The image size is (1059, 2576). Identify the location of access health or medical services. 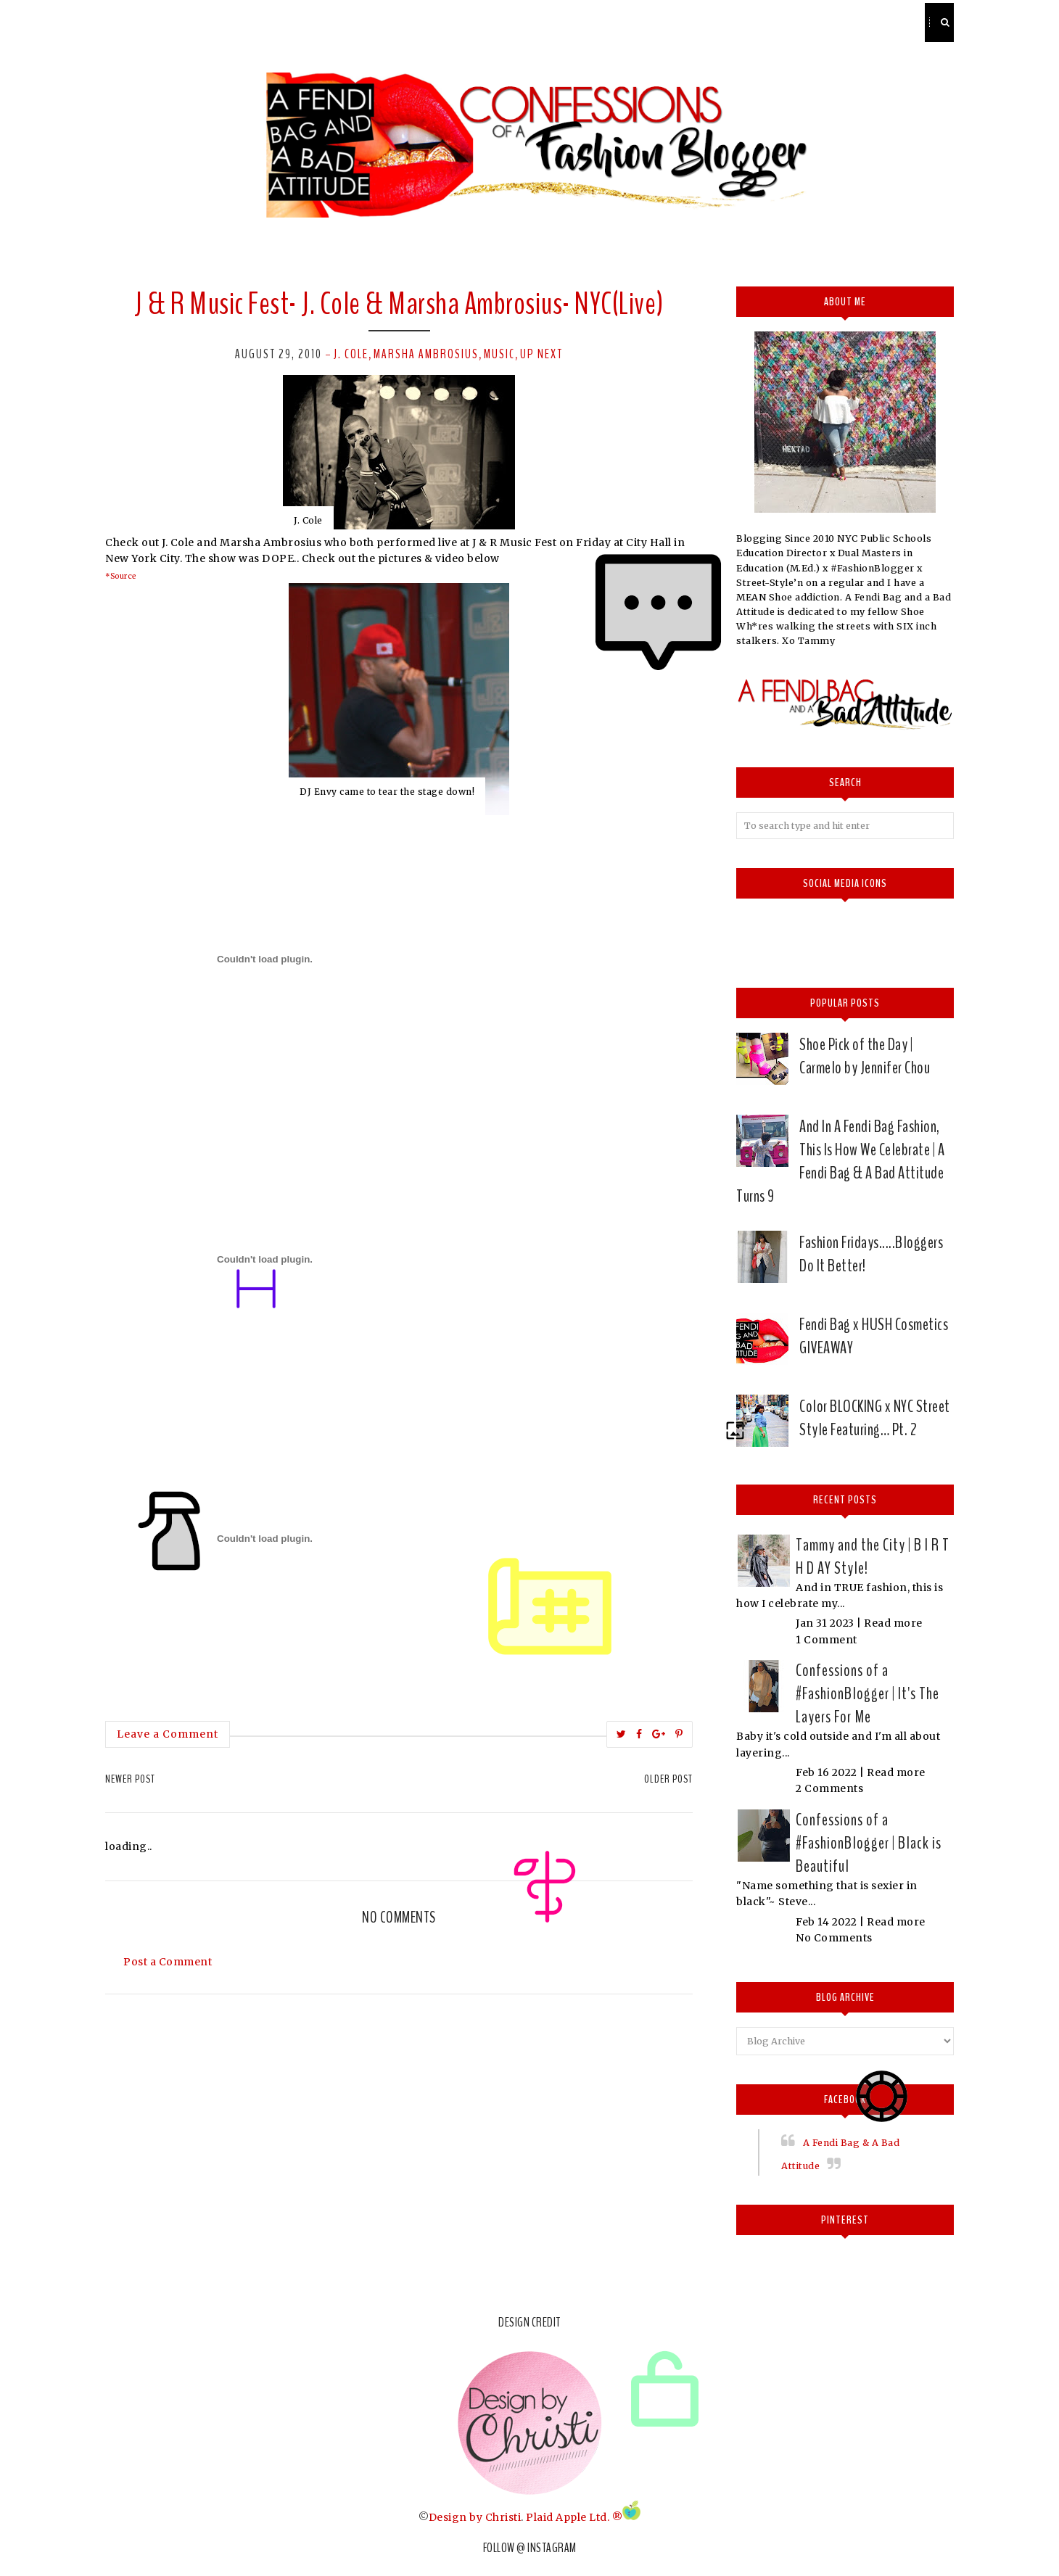
(547, 1886).